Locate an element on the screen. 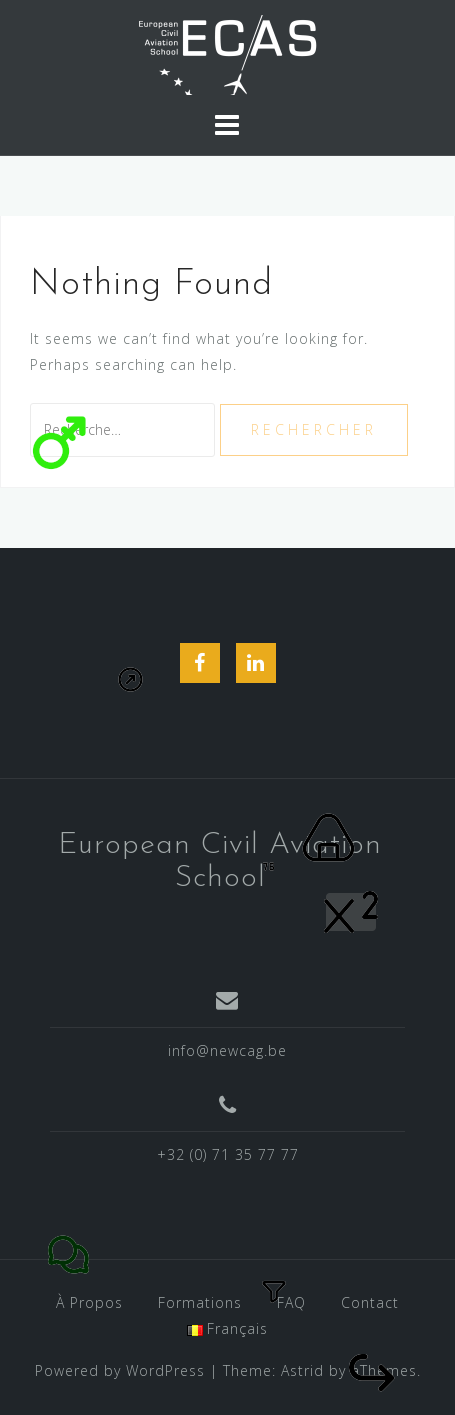 The height and width of the screenshot is (1415, 455). indicates item number 76 in a list or sequence is located at coordinates (268, 866).